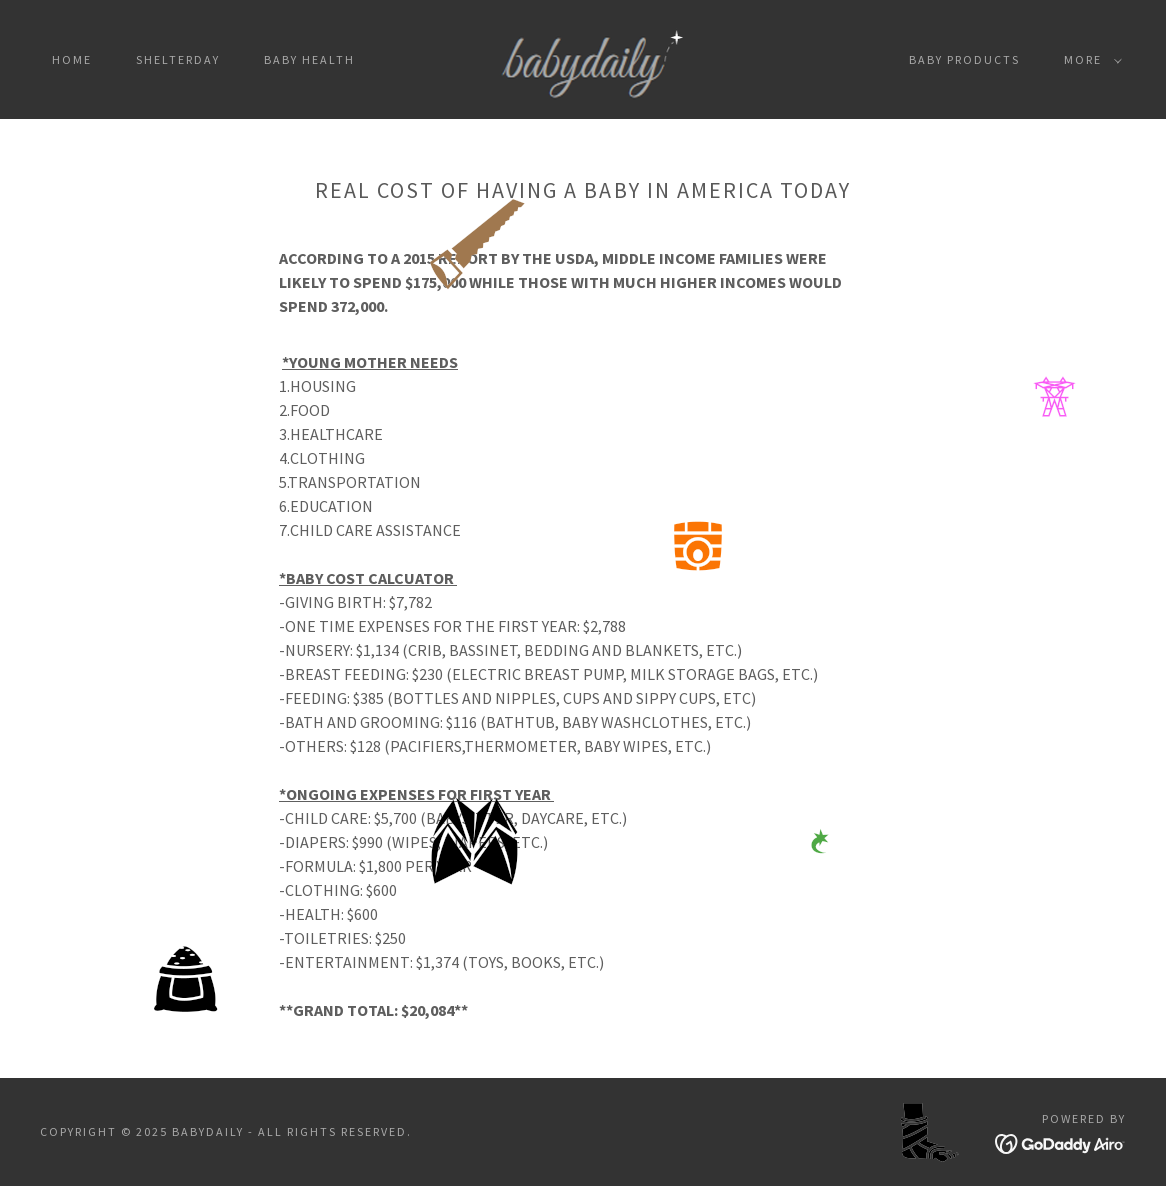 This screenshot has height=1186, width=1166. I want to click on play a fortune teller or paper folding game, so click(474, 841).